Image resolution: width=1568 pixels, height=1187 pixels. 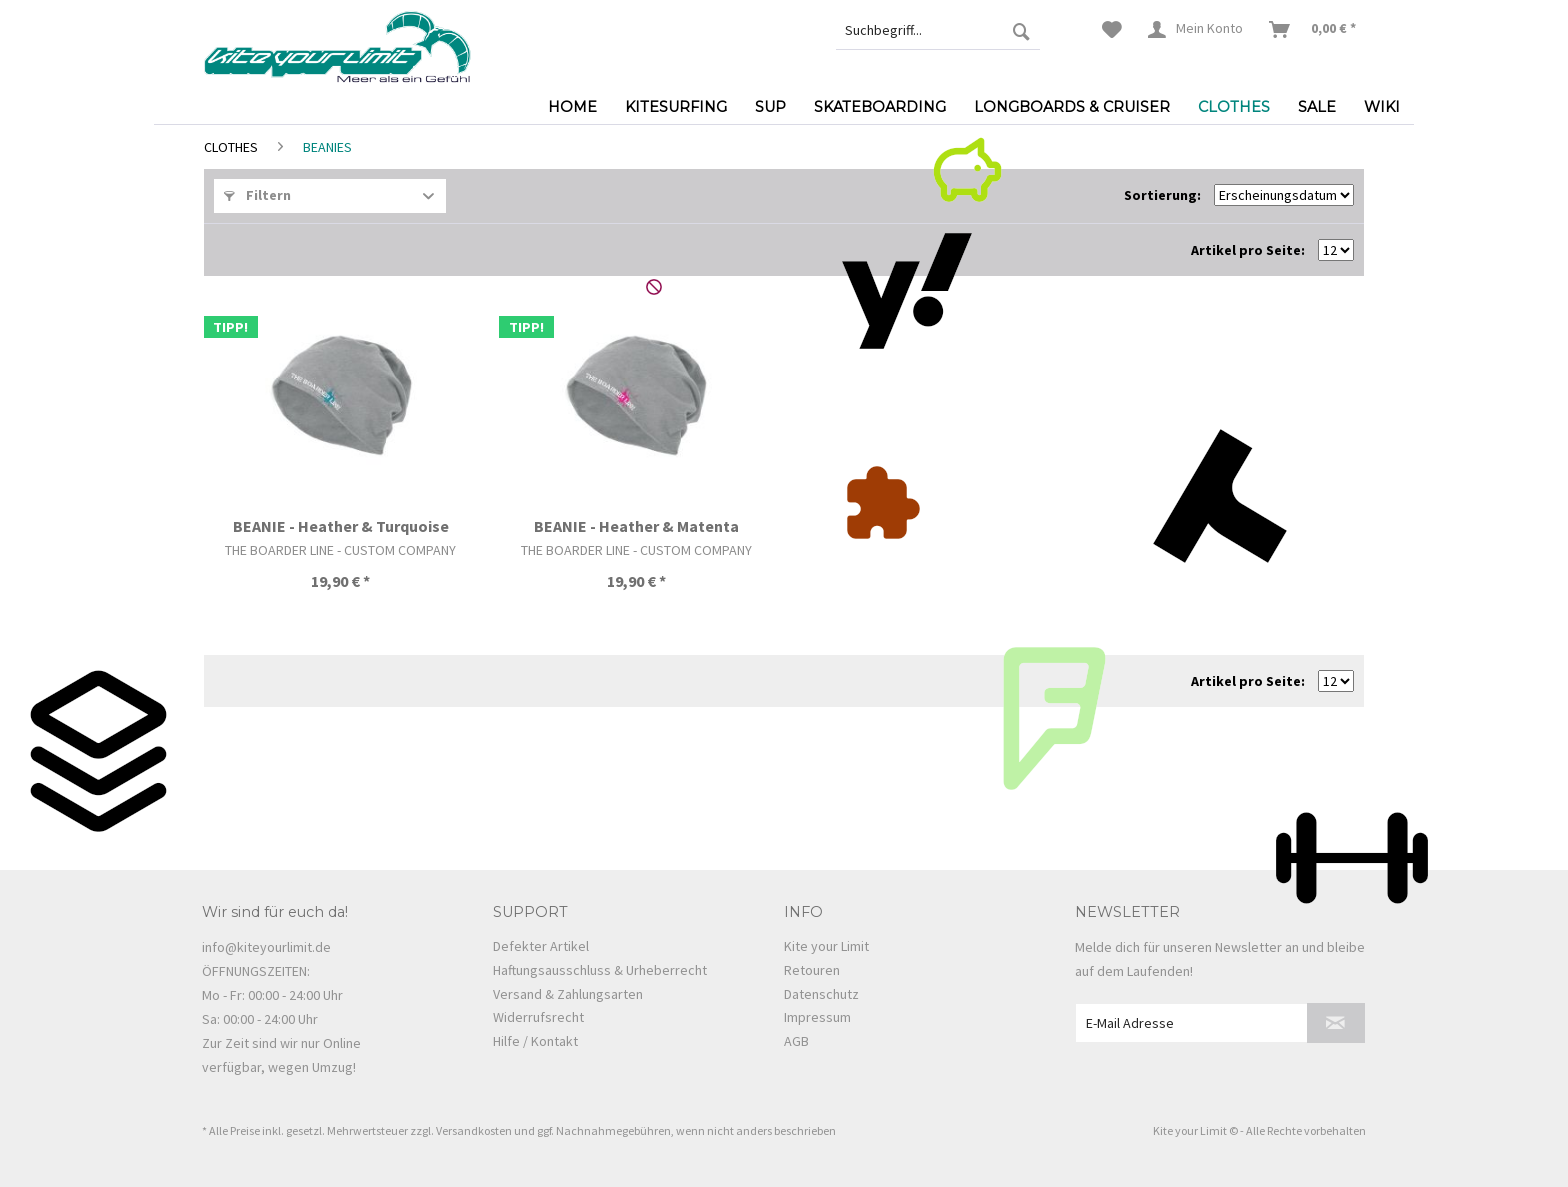 What do you see at coordinates (1352, 858) in the screenshot?
I see `access workout or fitness features` at bounding box center [1352, 858].